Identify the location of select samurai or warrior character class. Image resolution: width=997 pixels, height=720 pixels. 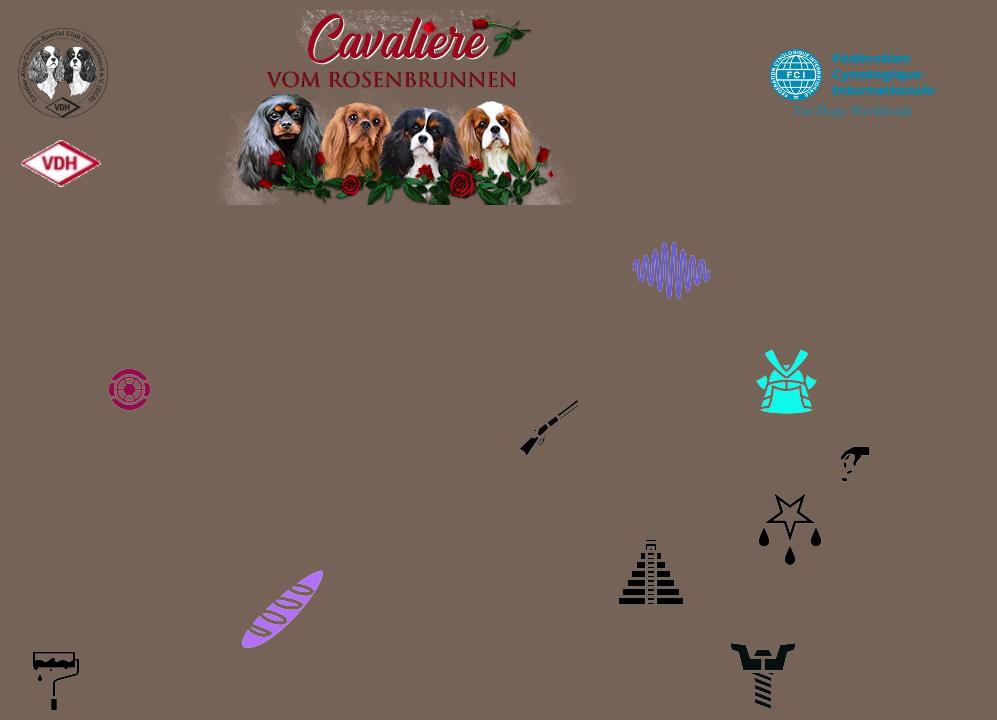
(786, 381).